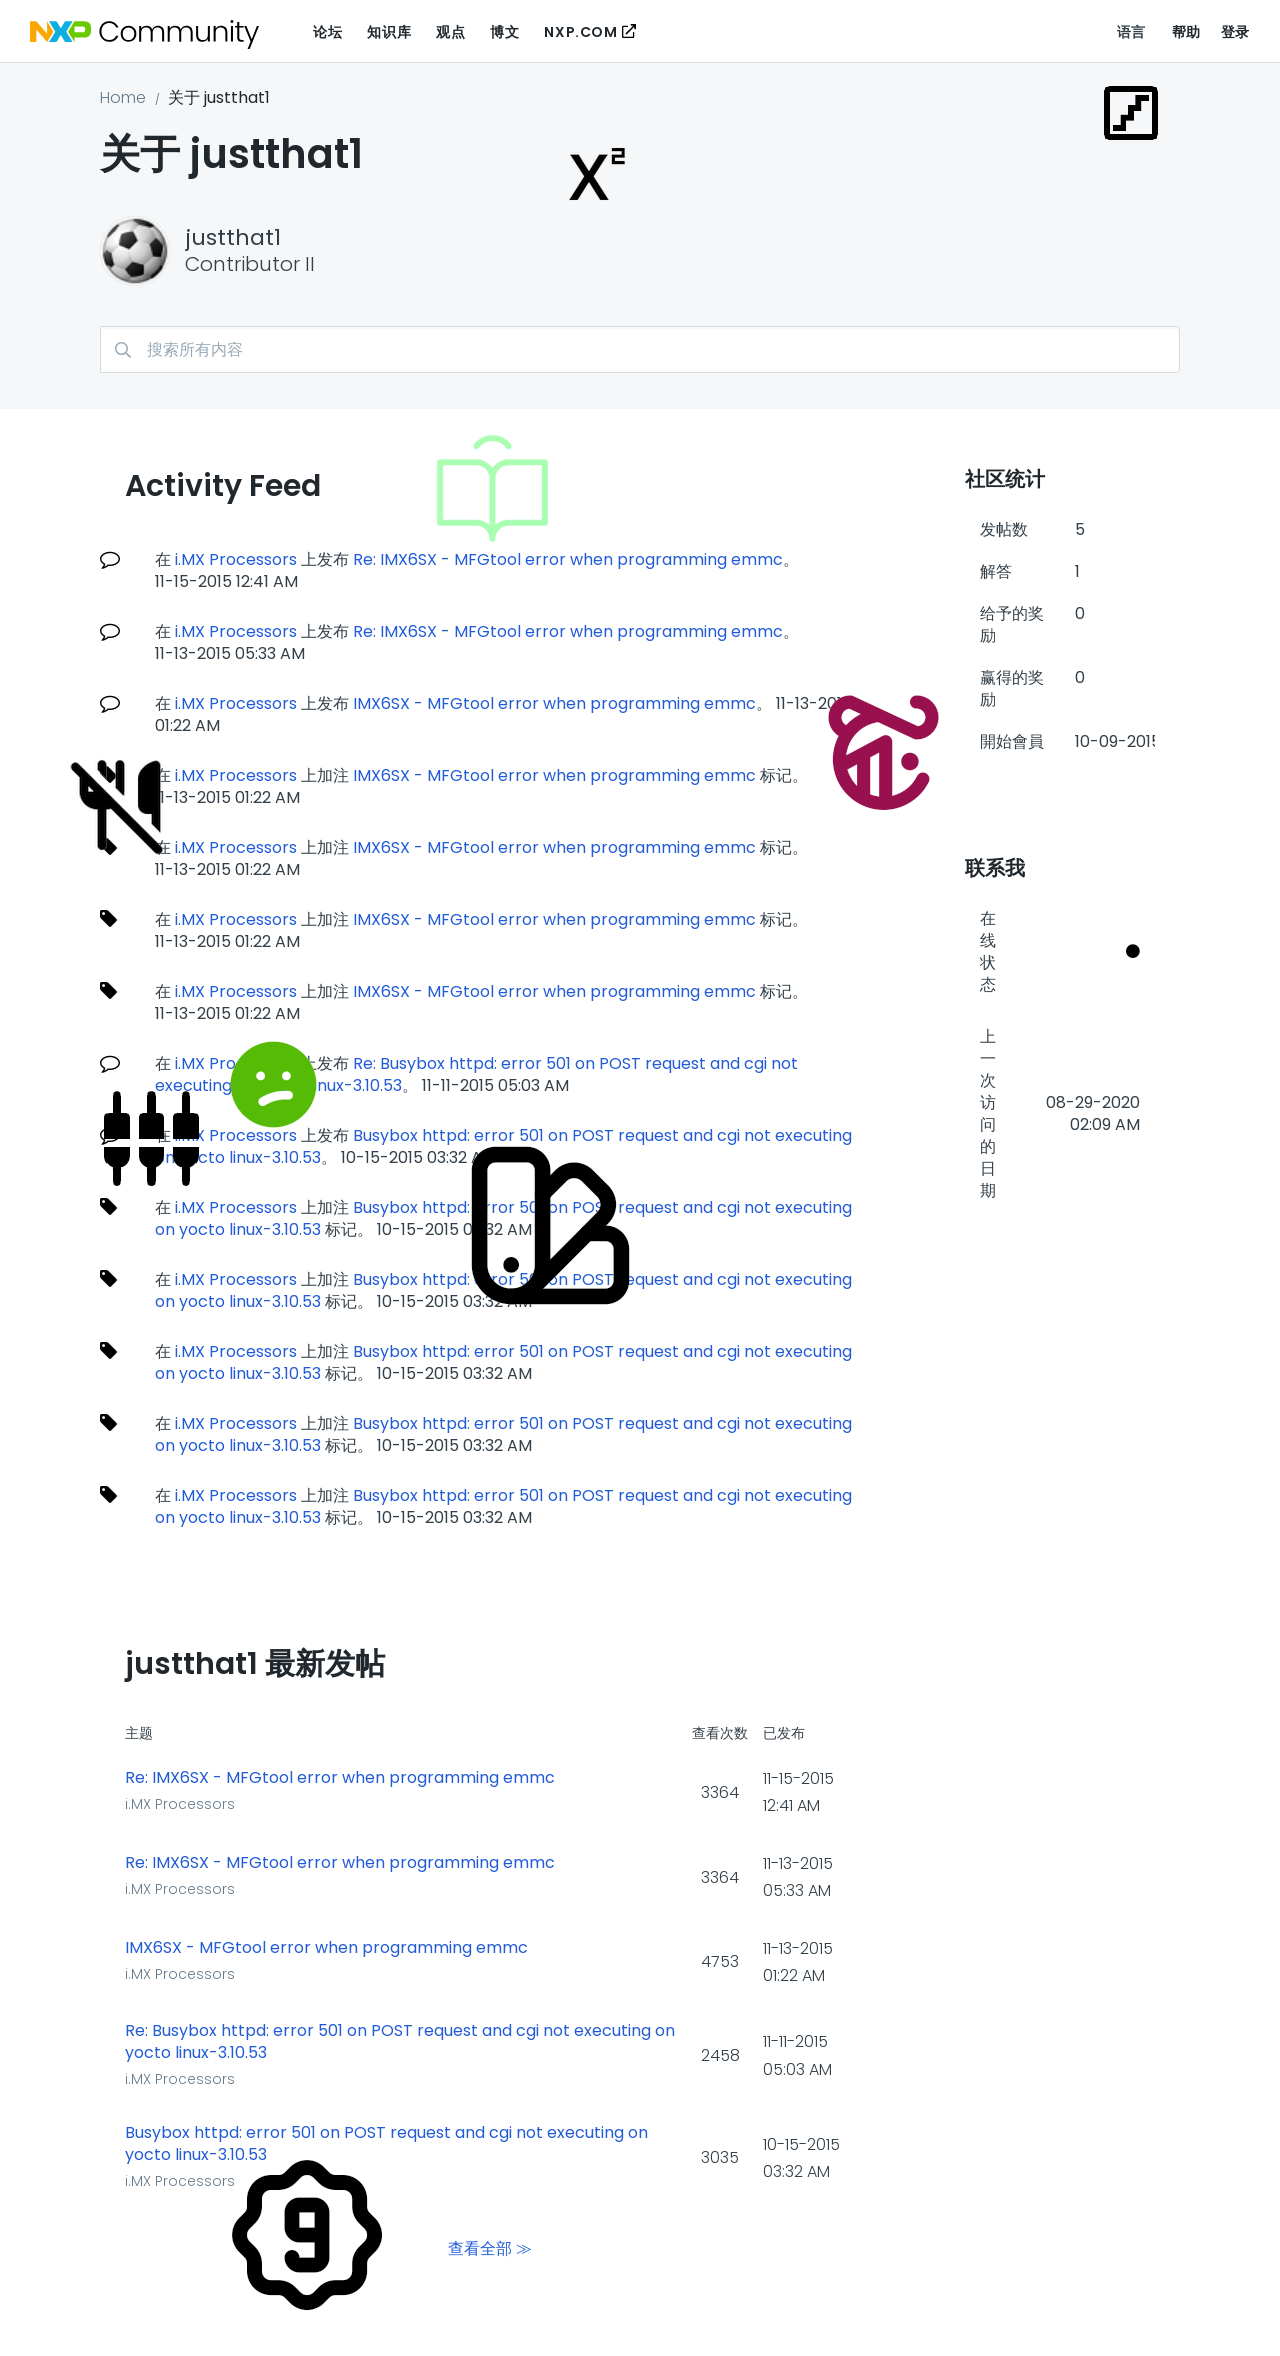  Describe the element at coordinates (273, 1084) in the screenshot. I see `indicates a confused or uncertain state` at that location.